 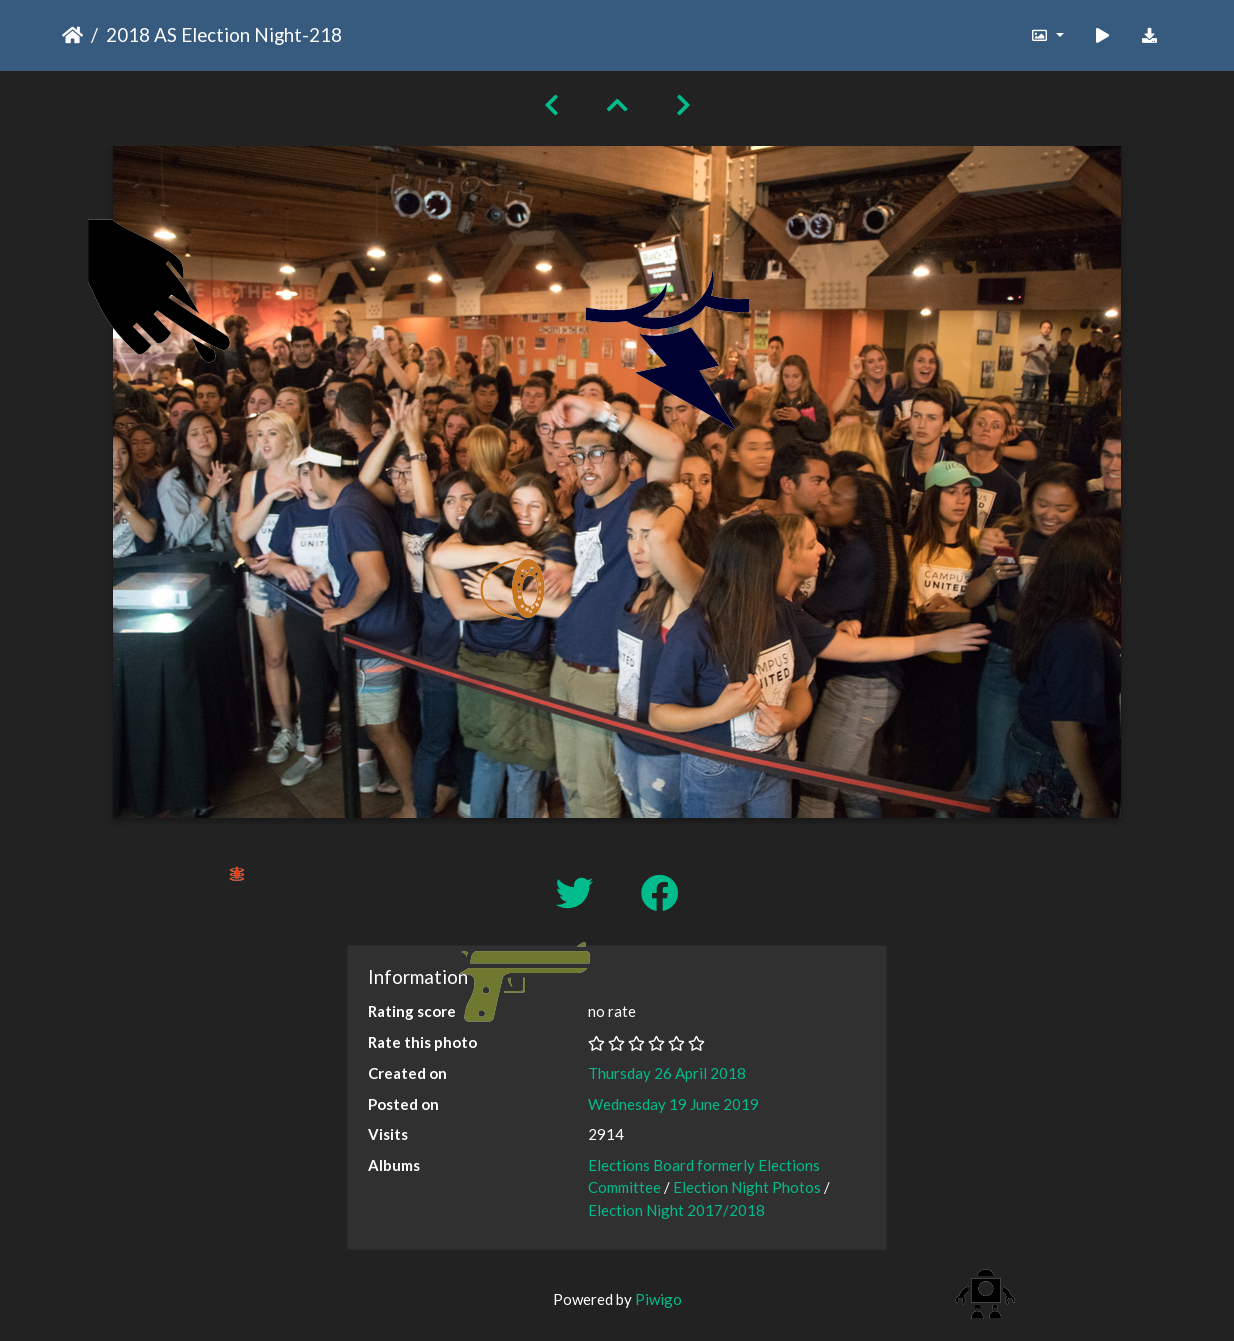 What do you see at coordinates (512, 588) in the screenshot?
I see `kiwi fruit item in a food or cooking game` at bounding box center [512, 588].